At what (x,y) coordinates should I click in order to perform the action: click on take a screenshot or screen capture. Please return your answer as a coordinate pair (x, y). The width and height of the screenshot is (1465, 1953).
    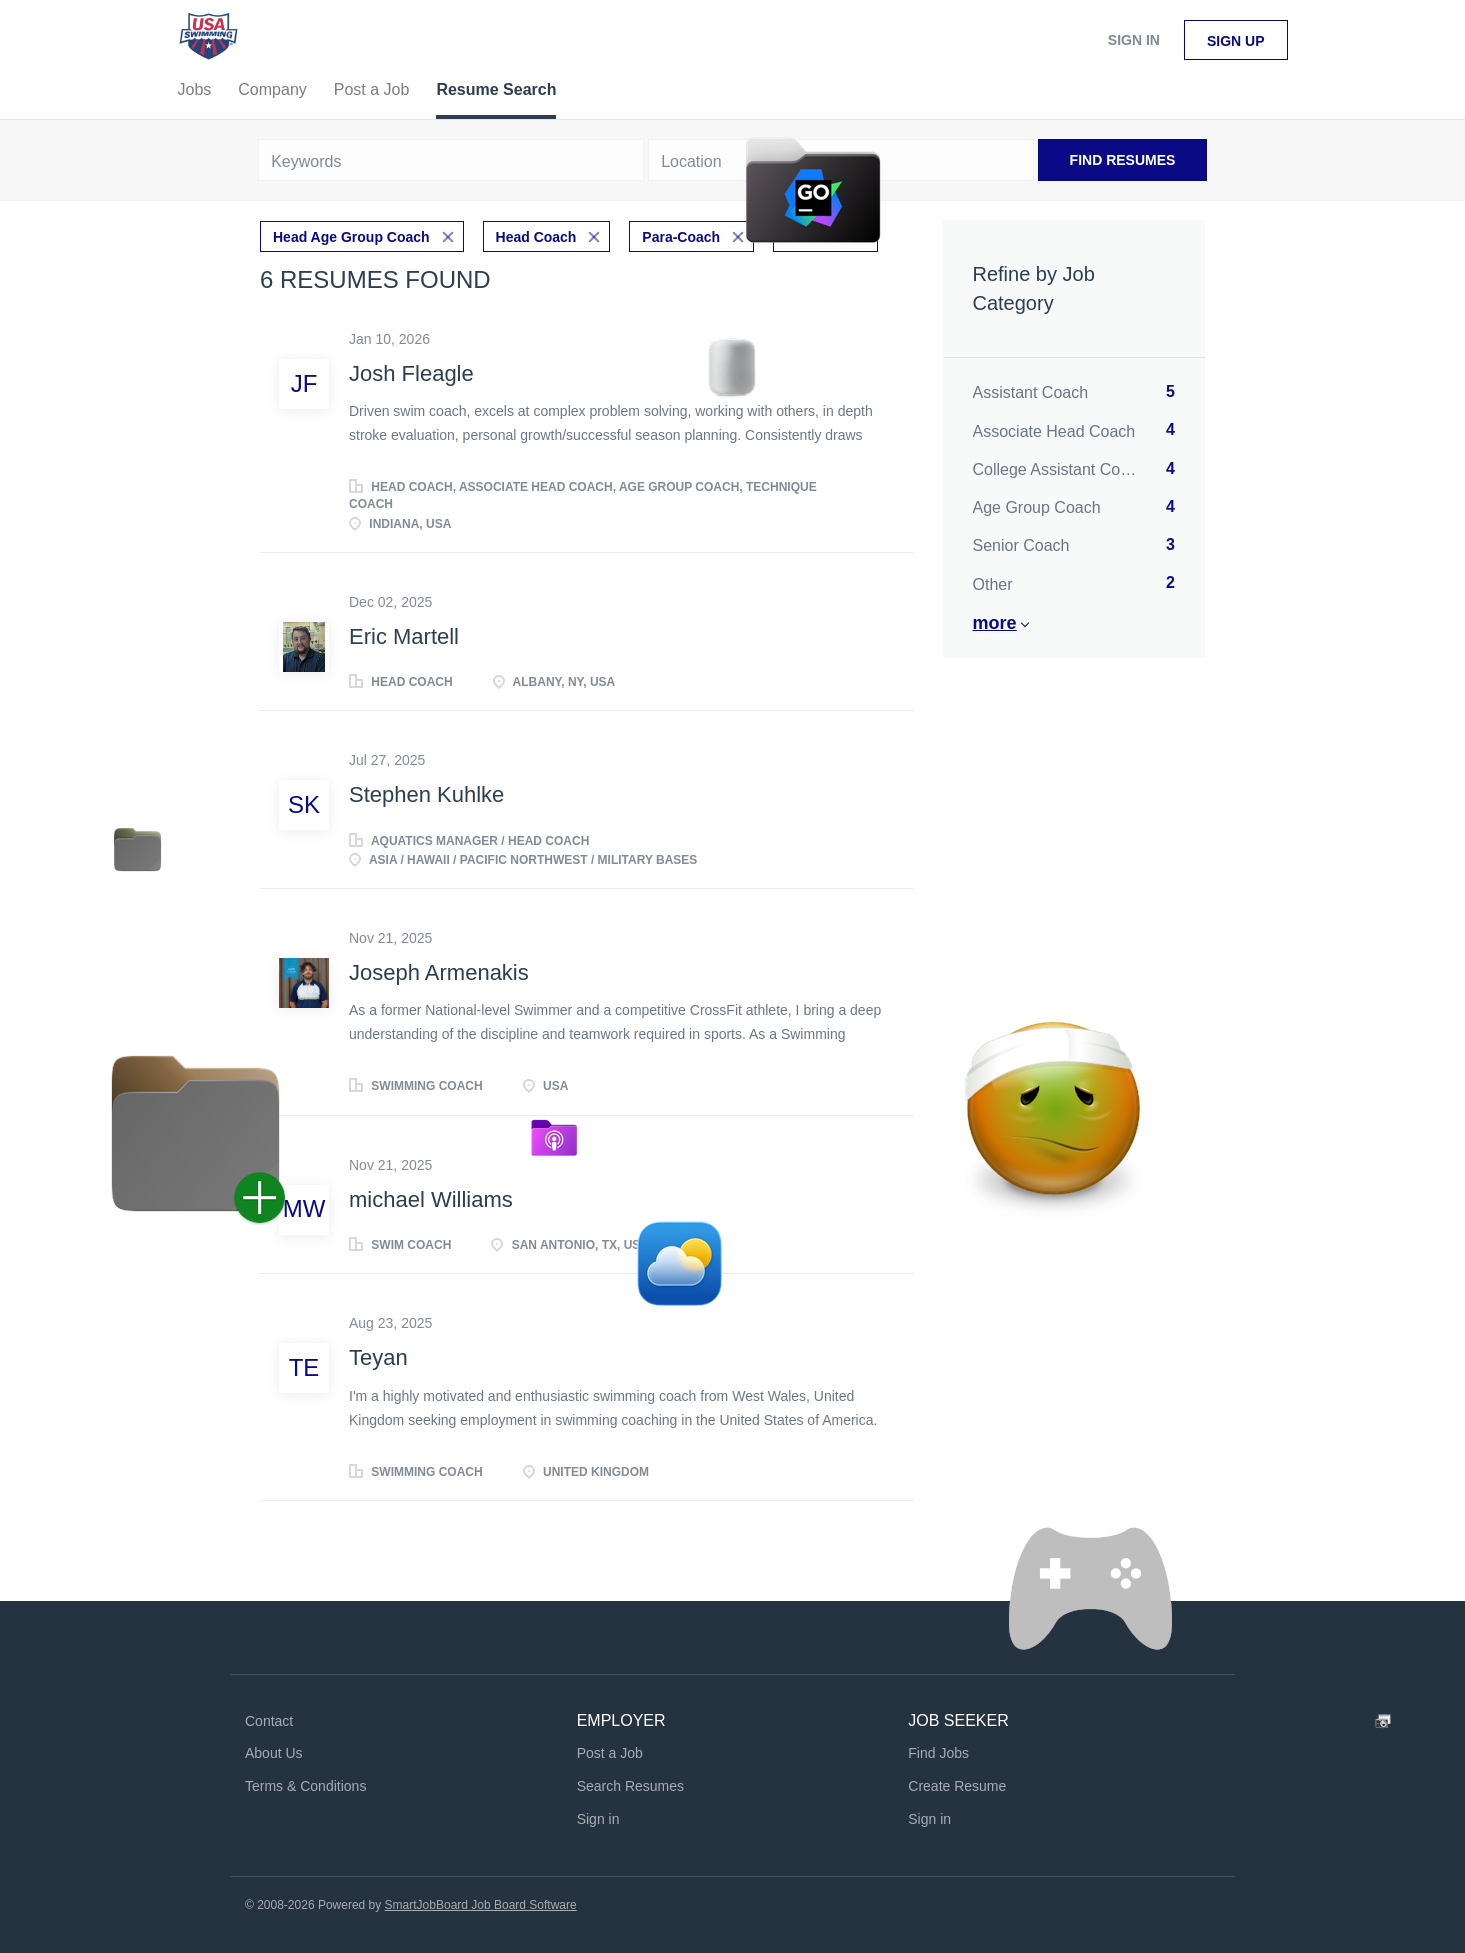
    Looking at the image, I should click on (1383, 1721).